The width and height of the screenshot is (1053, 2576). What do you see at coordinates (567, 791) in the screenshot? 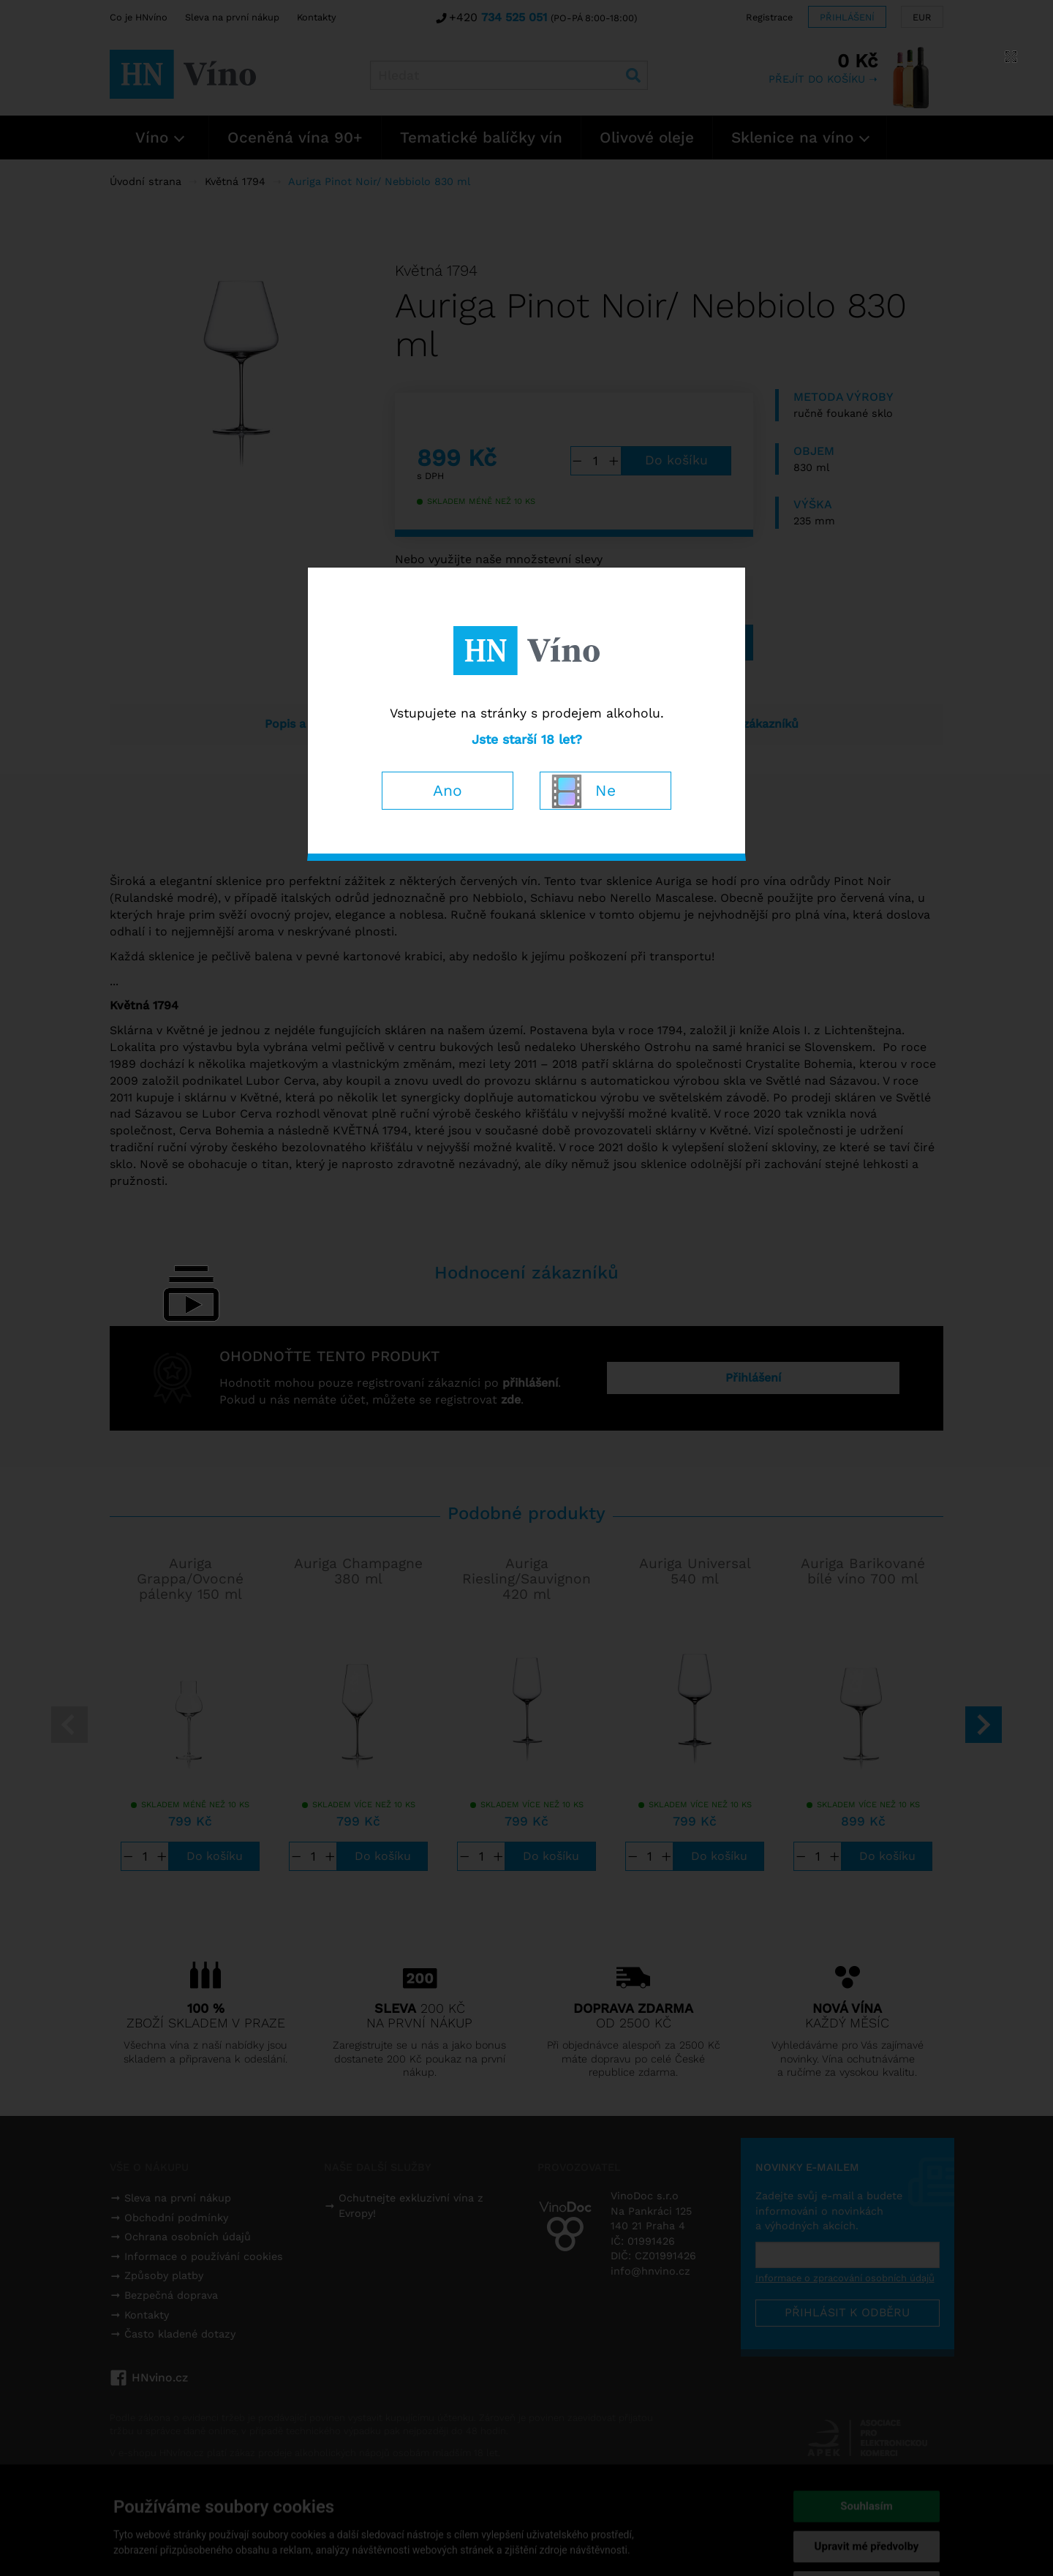
I see `open video player or media library` at bounding box center [567, 791].